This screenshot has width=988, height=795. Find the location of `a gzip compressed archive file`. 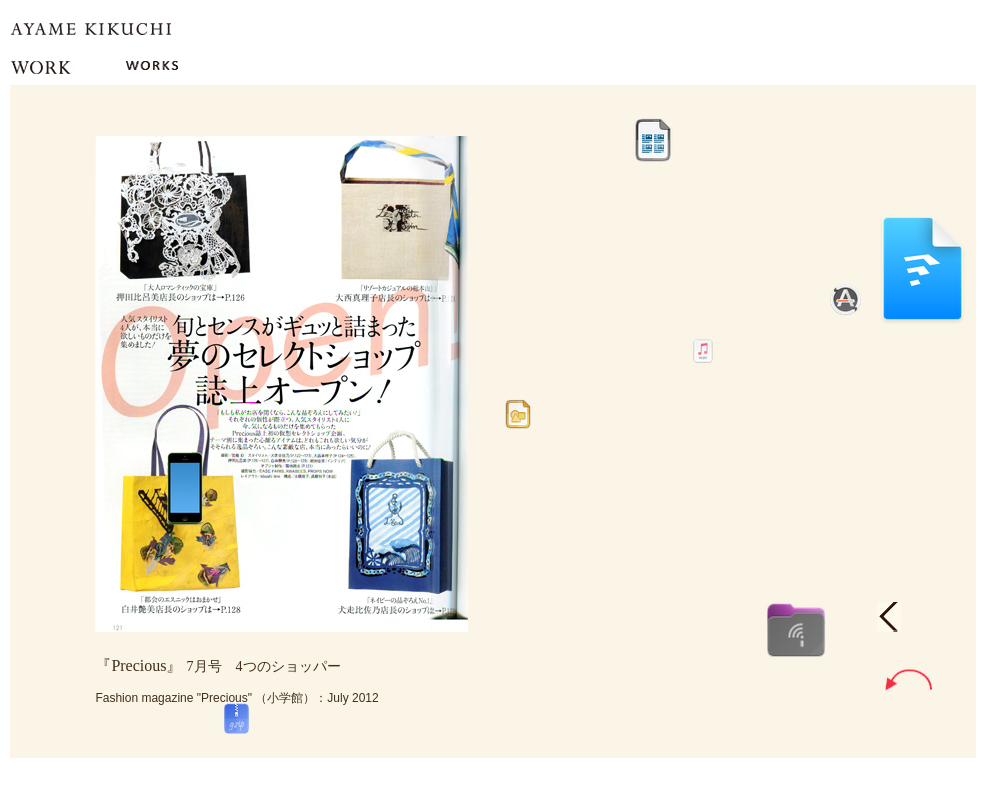

a gzip compressed archive file is located at coordinates (236, 718).